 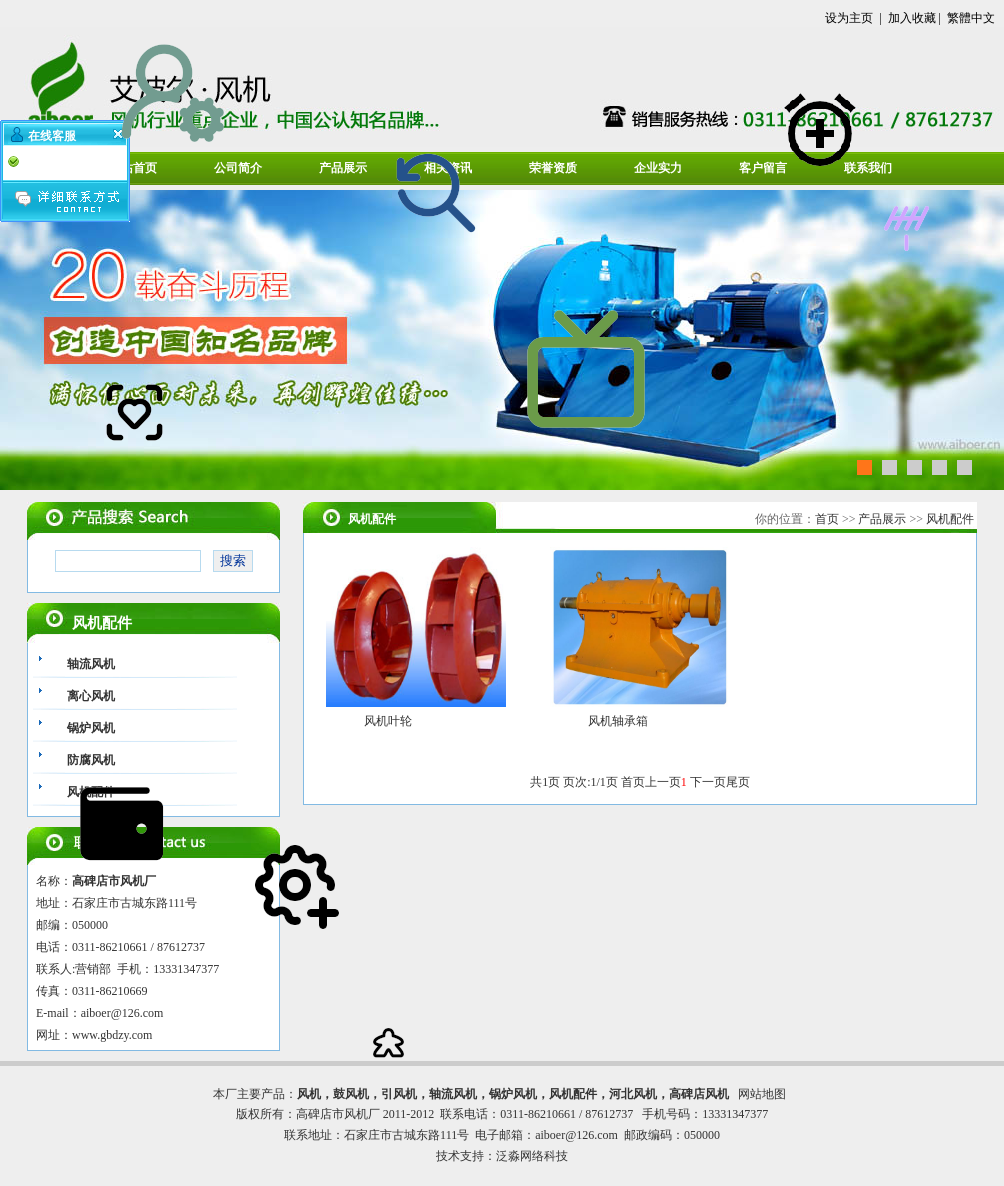 What do you see at coordinates (173, 91) in the screenshot?
I see `access user account settings` at bounding box center [173, 91].